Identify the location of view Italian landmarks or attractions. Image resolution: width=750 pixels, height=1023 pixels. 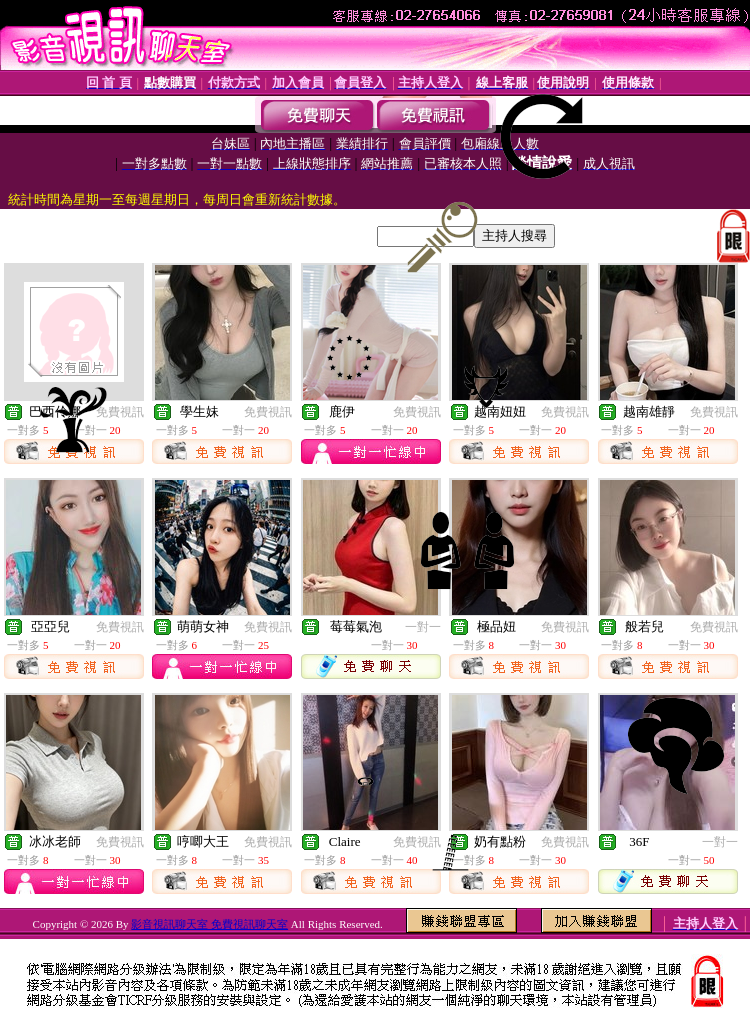
(450, 852).